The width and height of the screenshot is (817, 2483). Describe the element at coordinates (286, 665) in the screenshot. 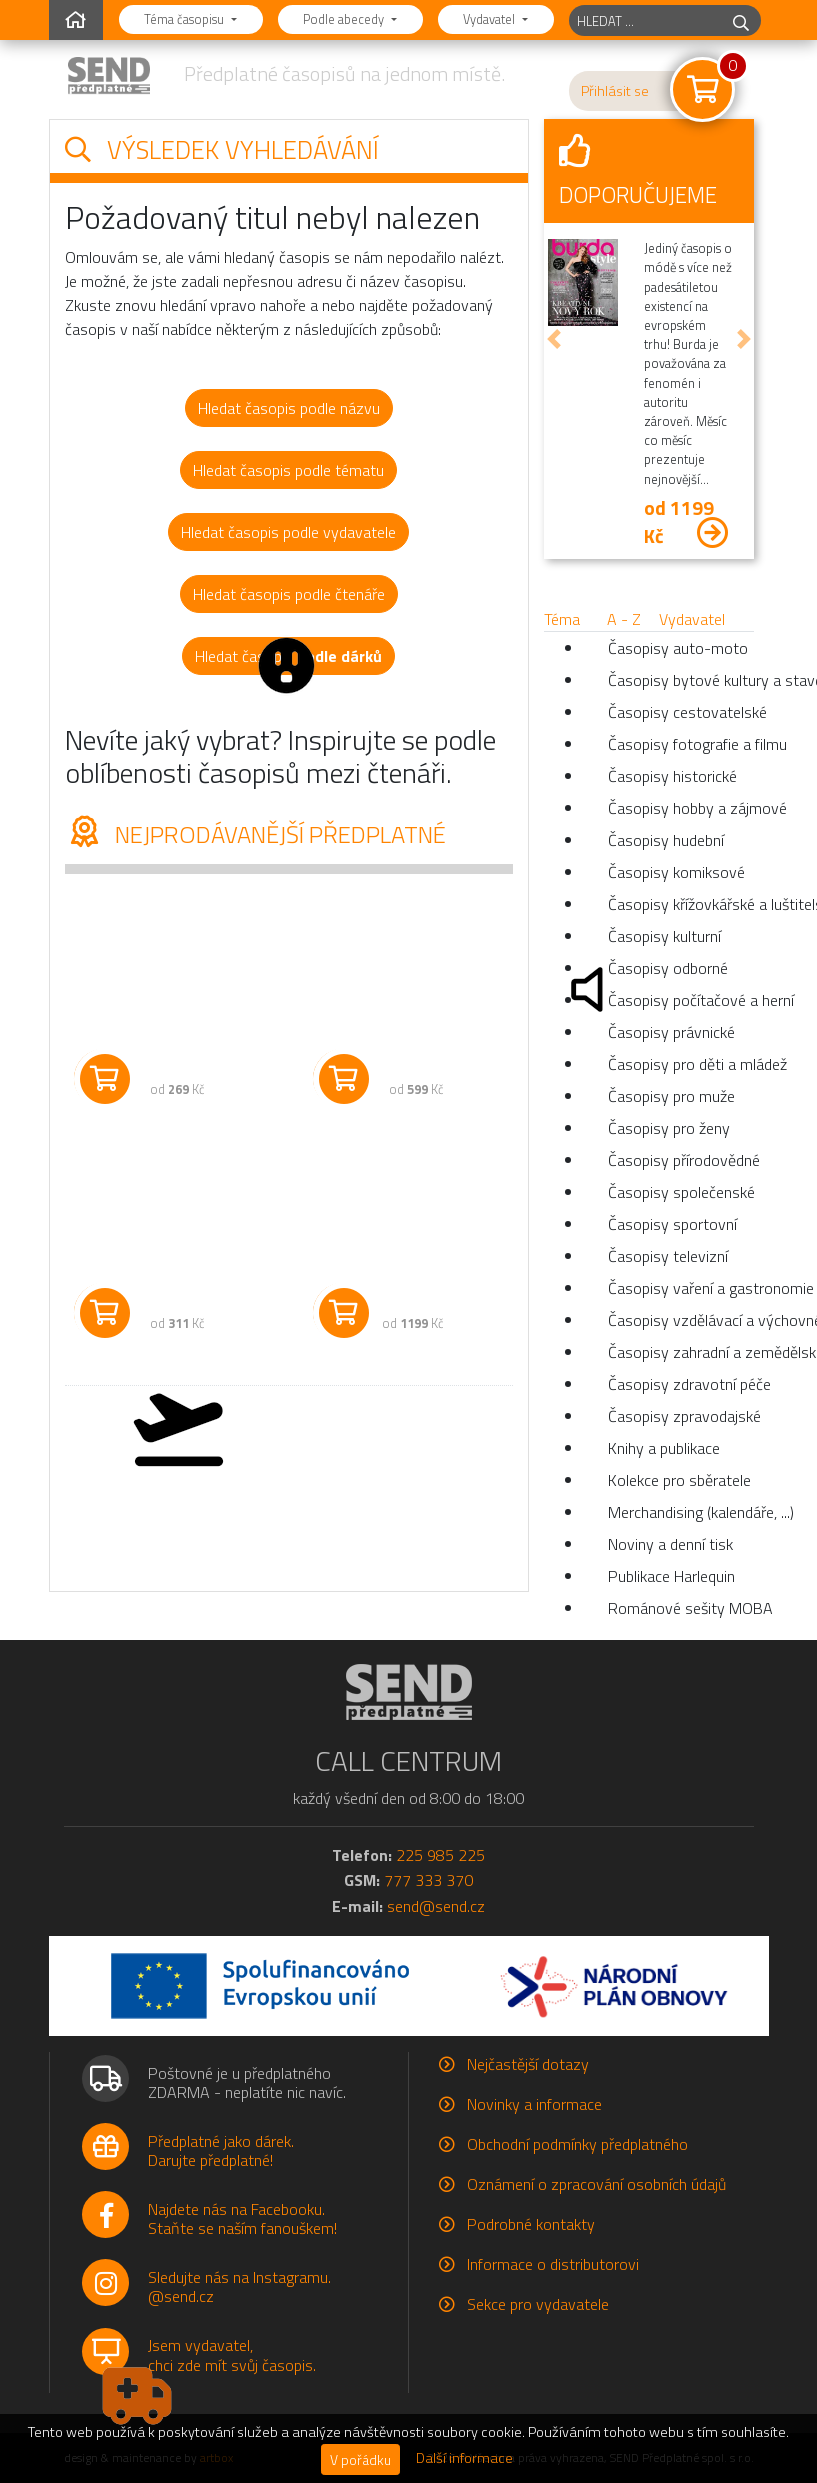

I see `indicates an electrical outlet or power socket` at that location.